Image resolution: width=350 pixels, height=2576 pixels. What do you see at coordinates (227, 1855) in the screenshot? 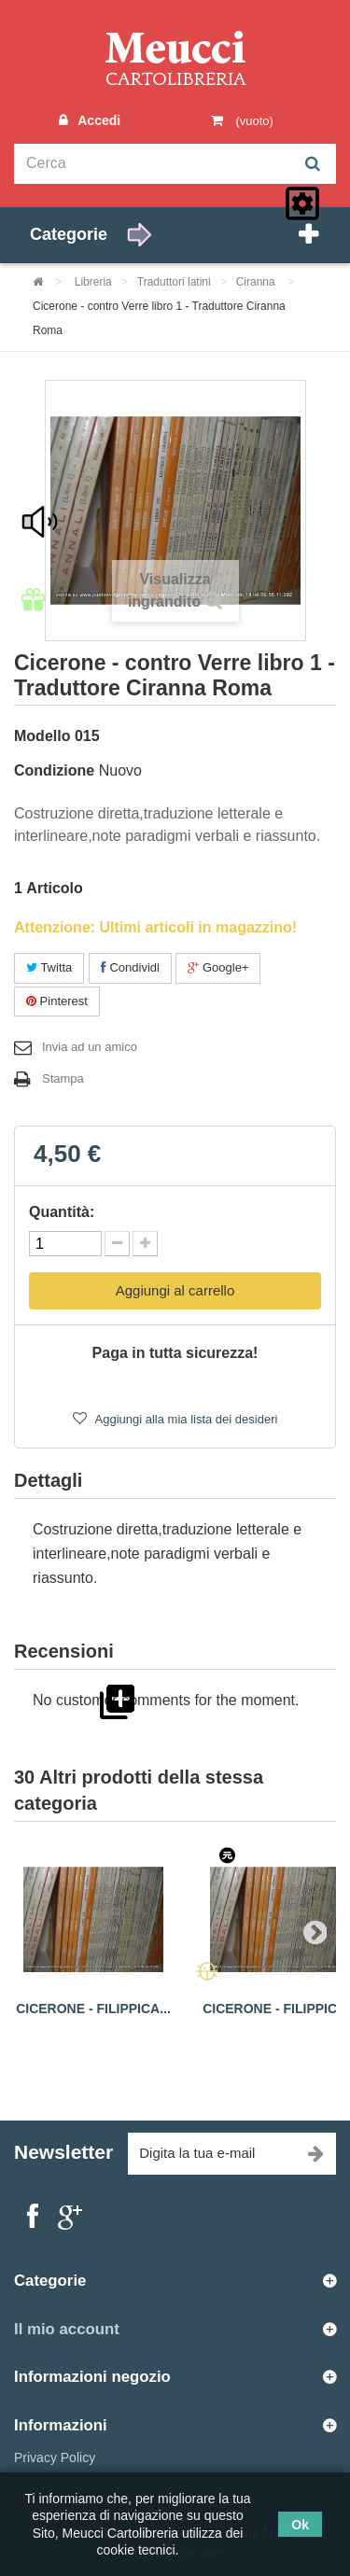
I see `chinese yuan currency indicator` at bounding box center [227, 1855].